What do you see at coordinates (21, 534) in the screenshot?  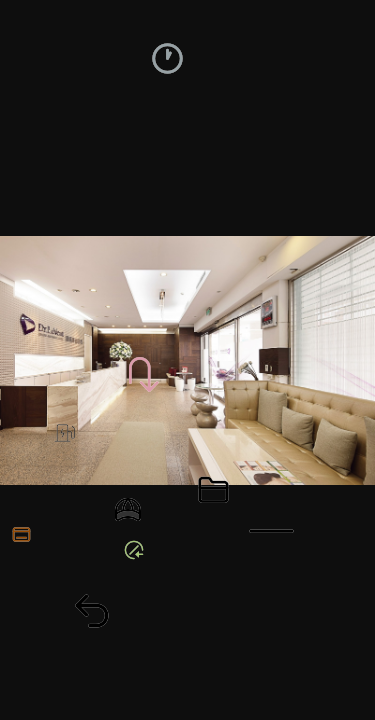 I see `access the dock or taskbar` at bounding box center [21, 534].